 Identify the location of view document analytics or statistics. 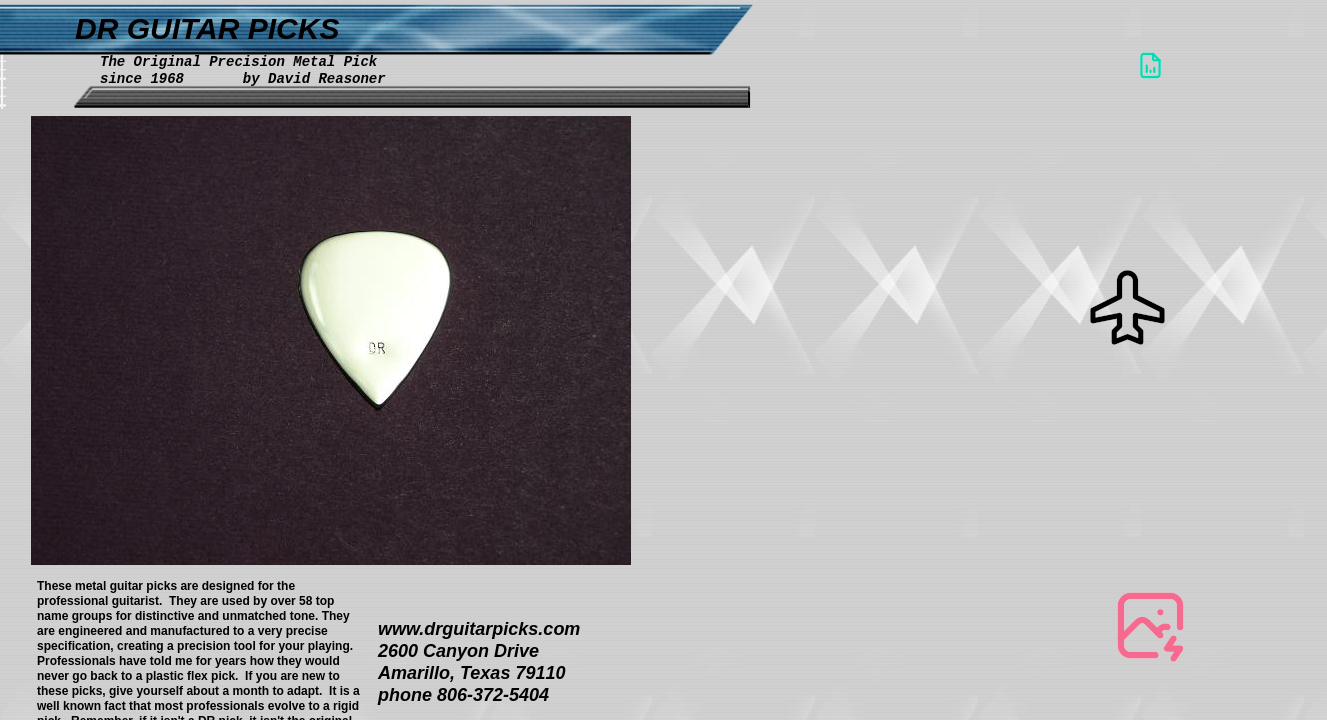
(1150, 65).